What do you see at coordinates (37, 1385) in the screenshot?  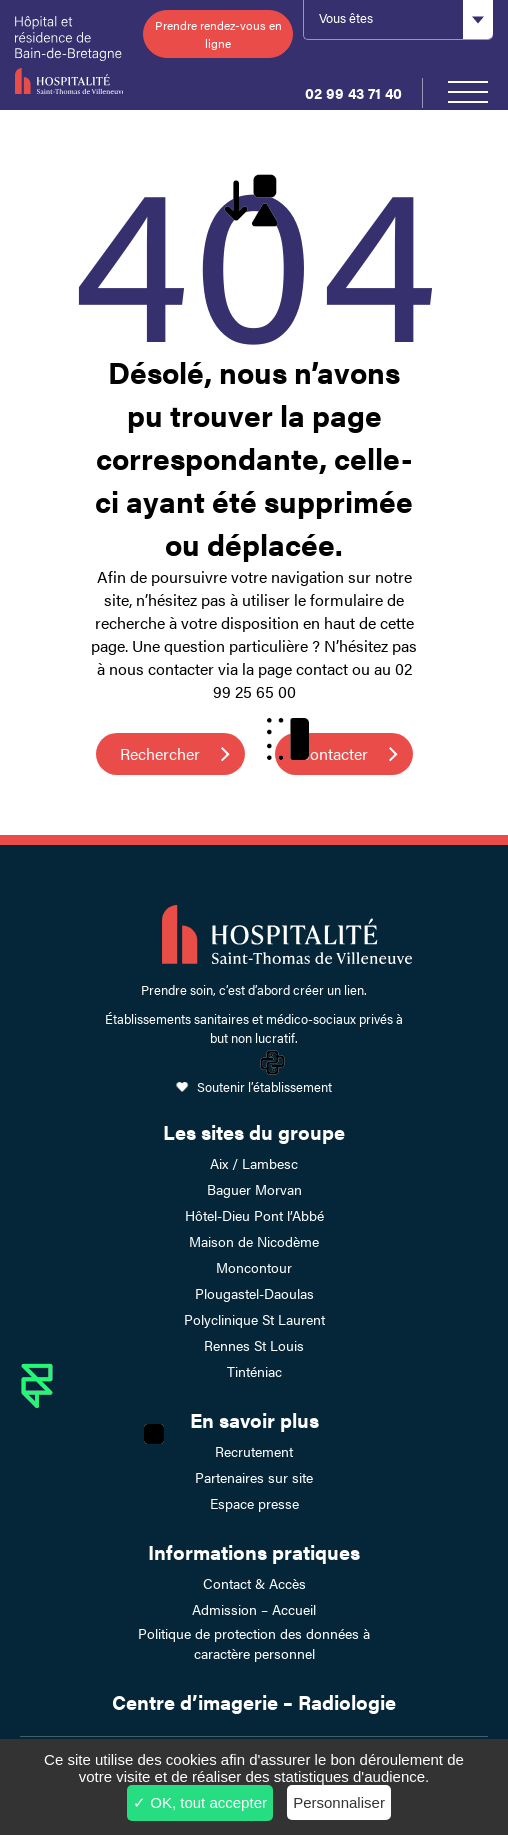 I see `open Framer app` at bounding box center [37, 1385].